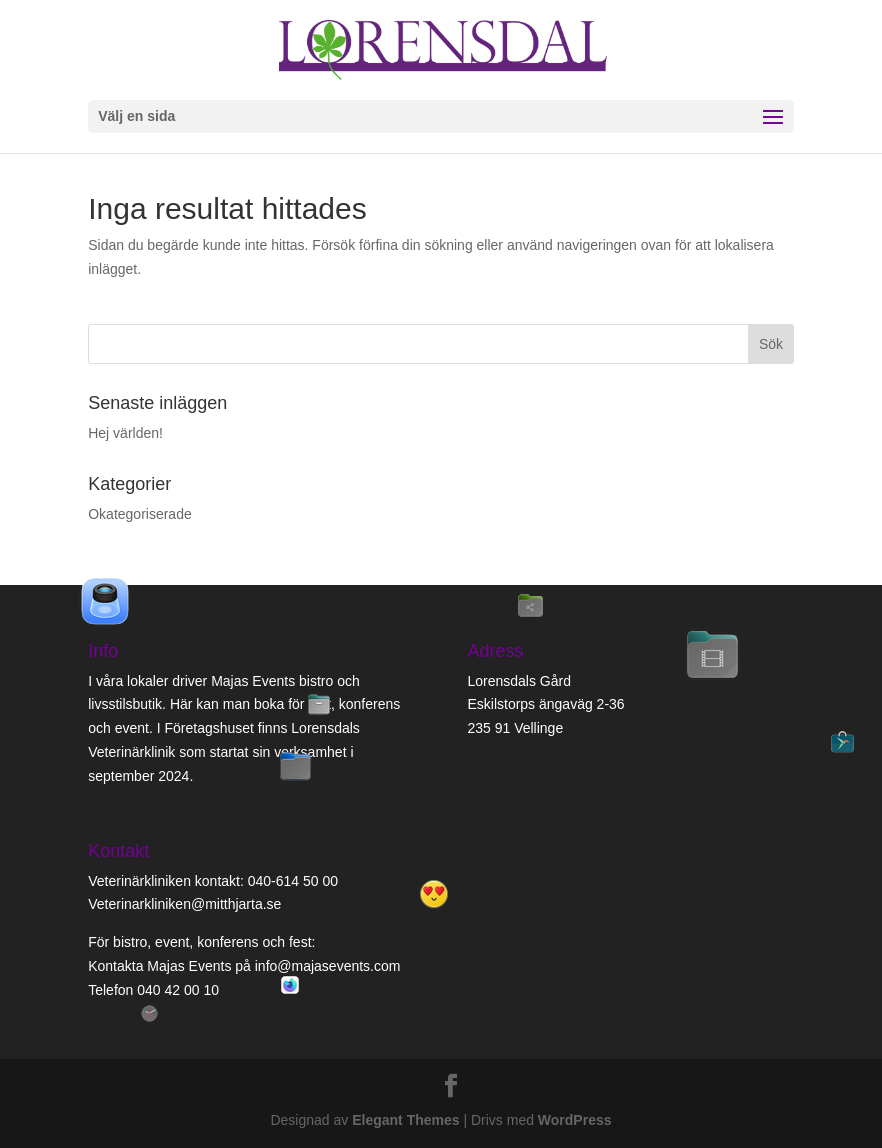  What do you see at coordinates (530, 605) in the screenshot?
I see `open your public shared folder` at bounding box center [530, 605].